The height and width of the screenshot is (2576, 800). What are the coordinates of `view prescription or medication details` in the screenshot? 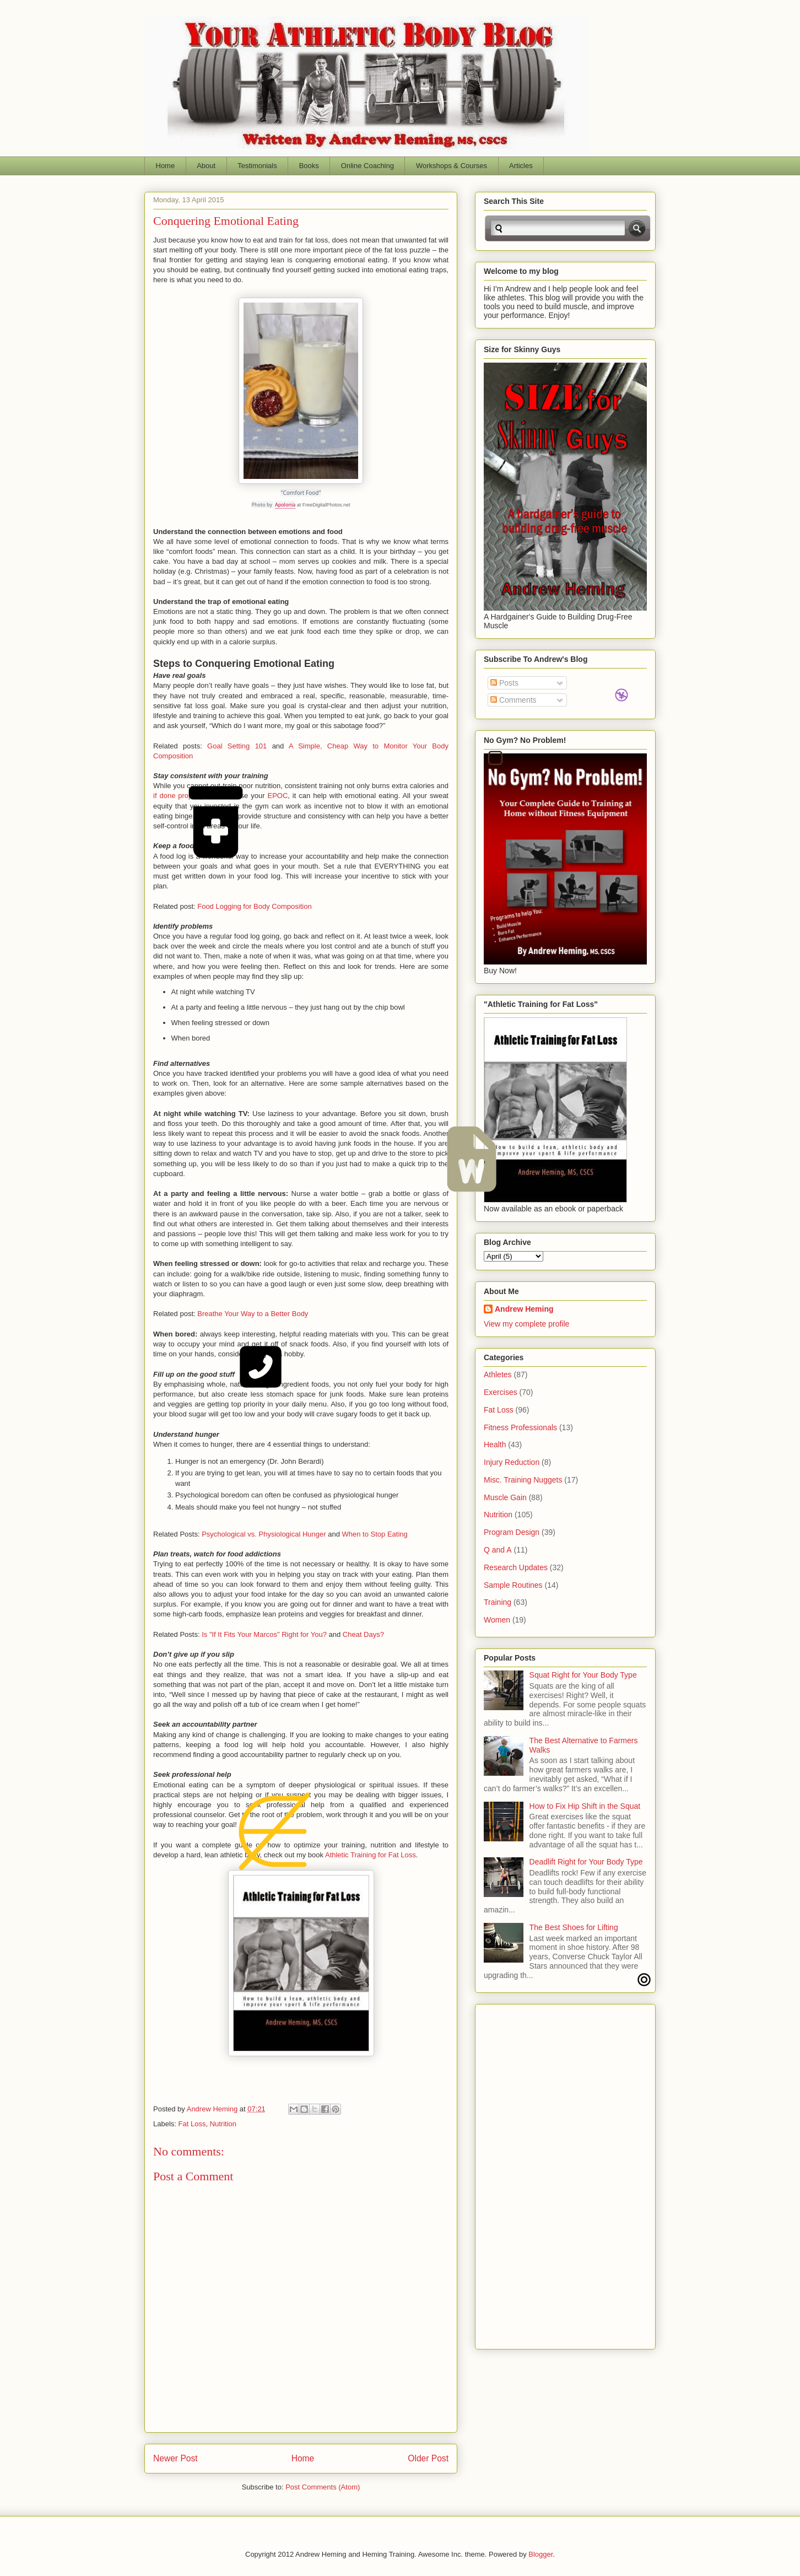 It's located at (215, 822).